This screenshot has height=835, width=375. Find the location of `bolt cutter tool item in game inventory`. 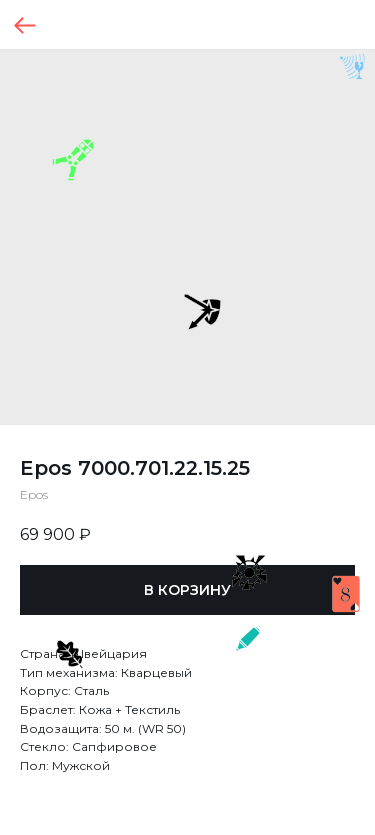

bolt cutter tool item in game inventory is located at coordinates (73, 159).